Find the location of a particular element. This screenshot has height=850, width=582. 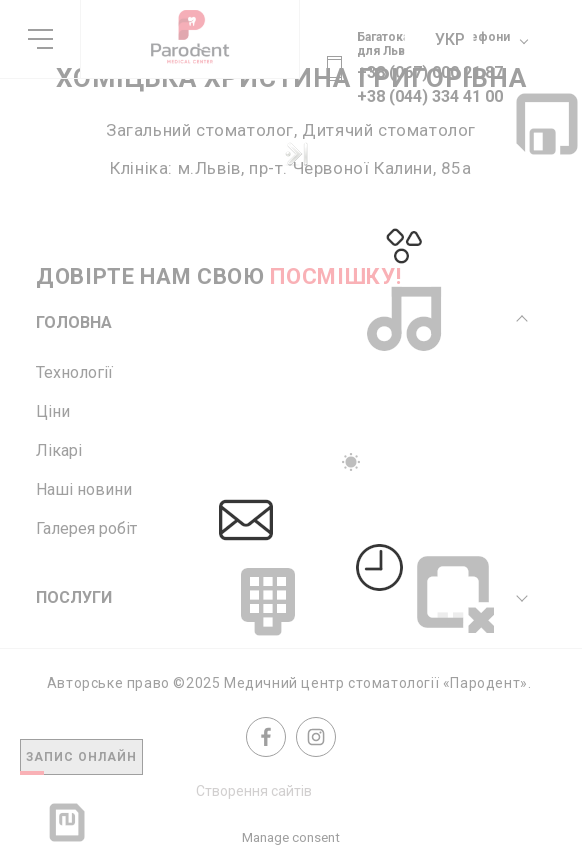

indicates wired network connection is offline is located at coordinates (453, 592).